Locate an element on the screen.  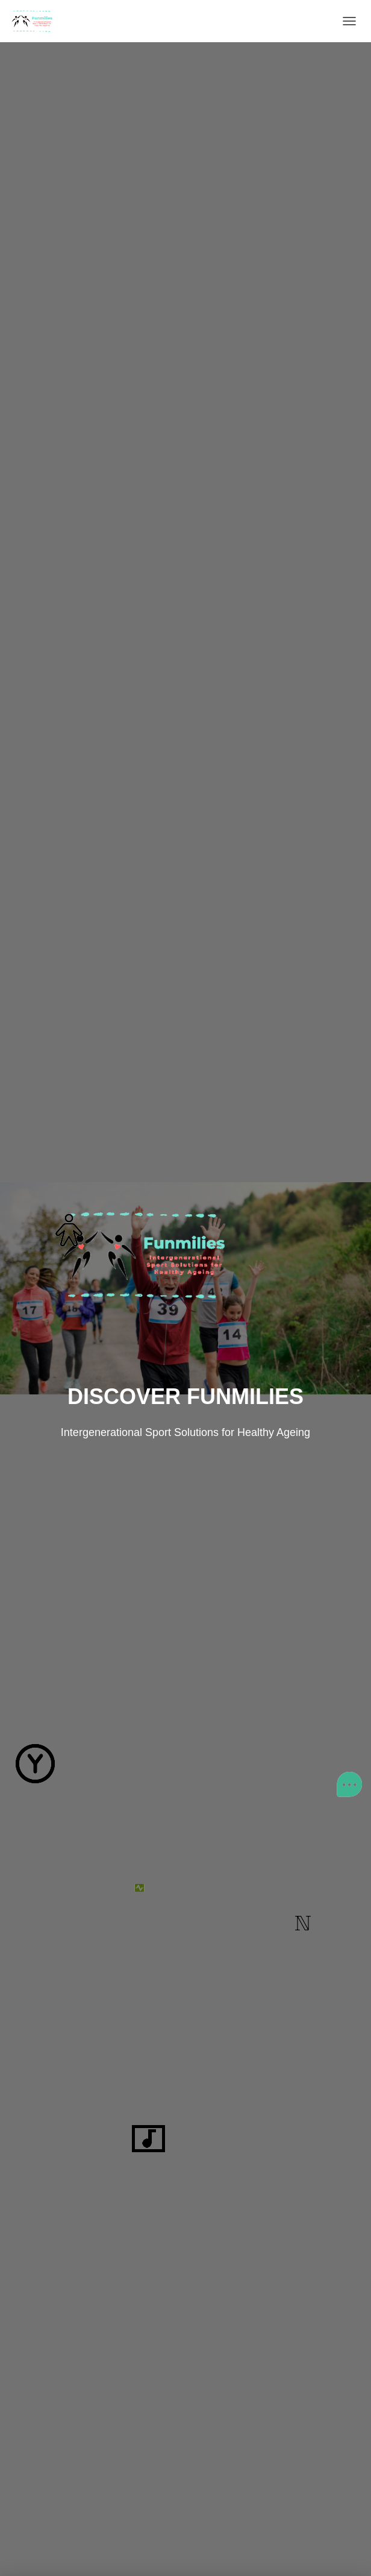
view health or heart rate data is located at coordinates (139, 1888).